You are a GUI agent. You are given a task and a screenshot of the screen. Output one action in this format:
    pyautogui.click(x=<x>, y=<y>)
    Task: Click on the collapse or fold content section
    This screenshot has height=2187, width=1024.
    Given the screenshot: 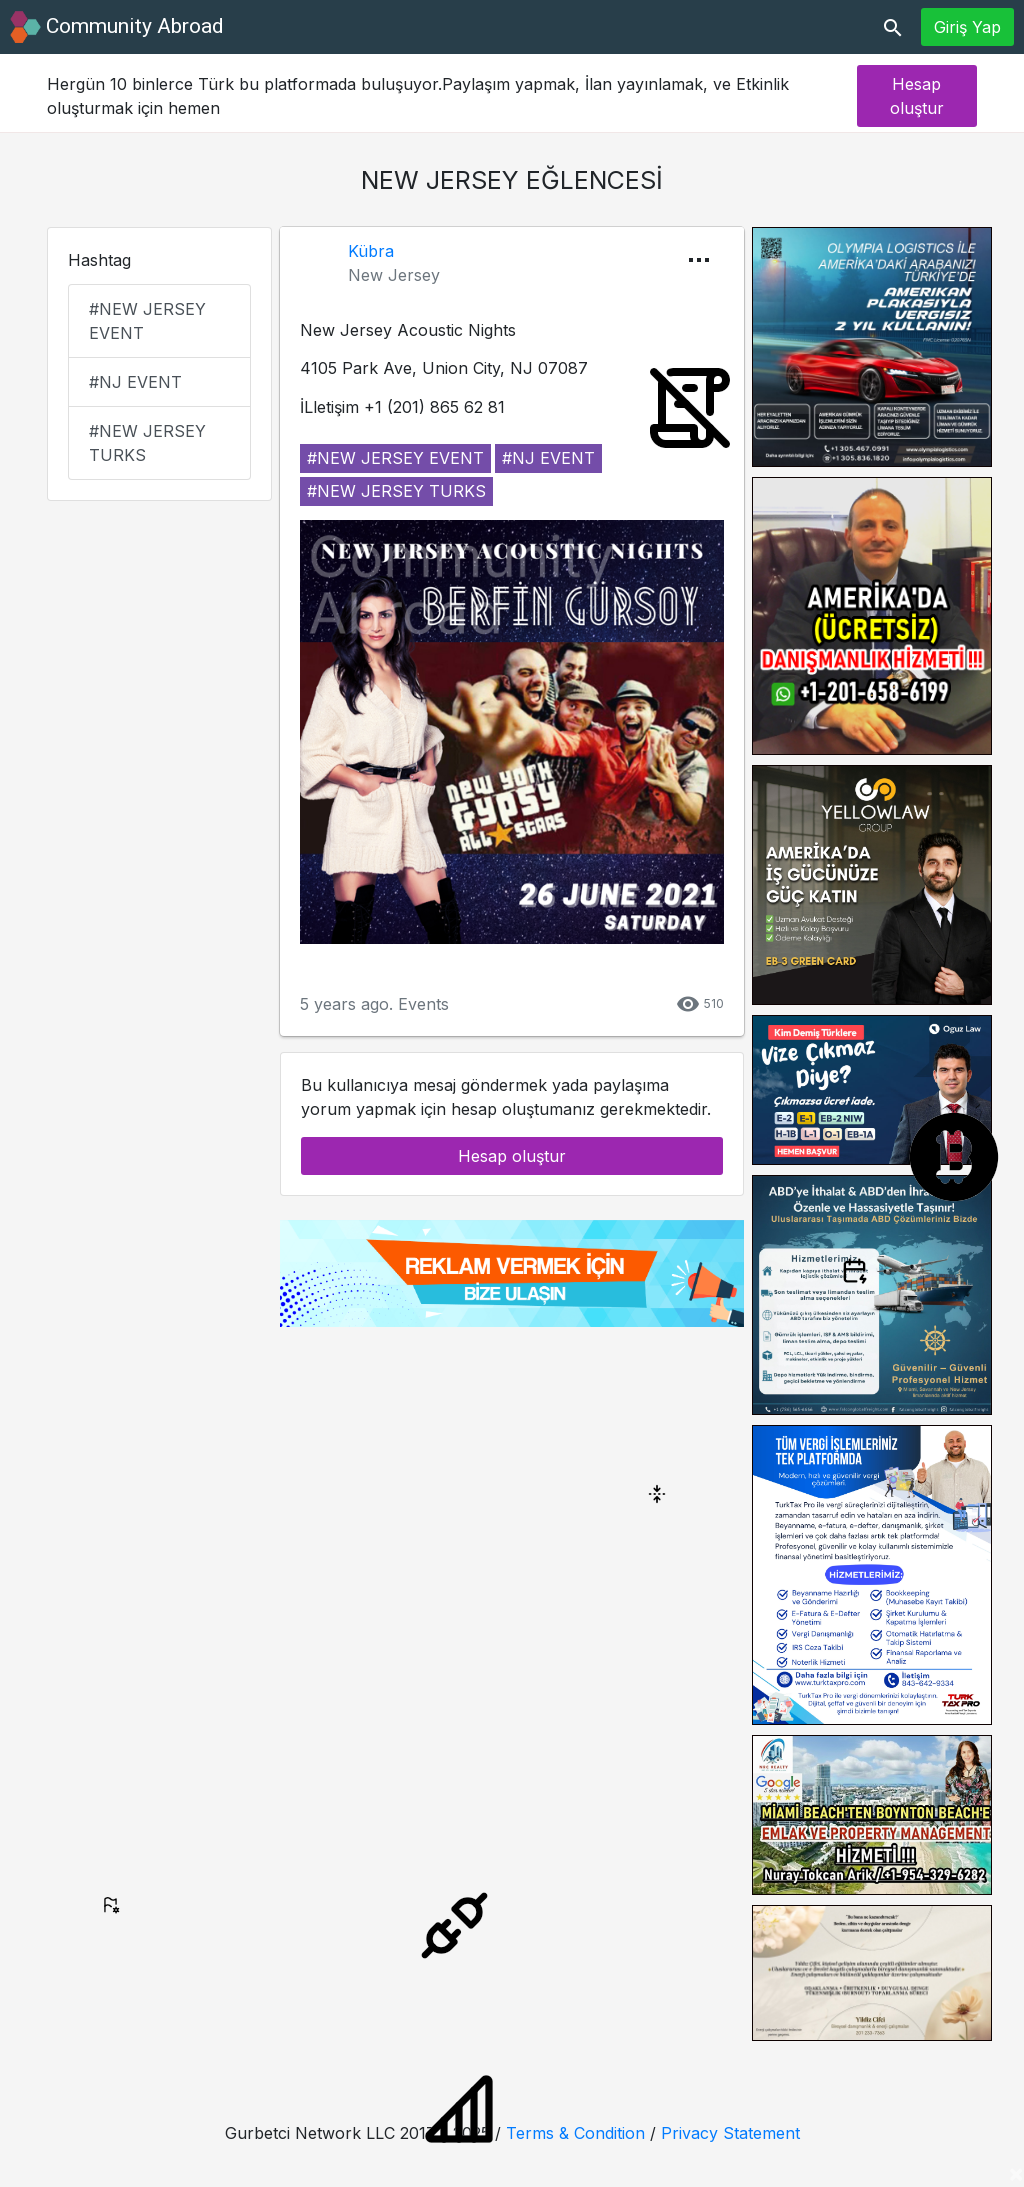 What is the action you would take?
    pyautogui.click(x=657, y=1494)
    